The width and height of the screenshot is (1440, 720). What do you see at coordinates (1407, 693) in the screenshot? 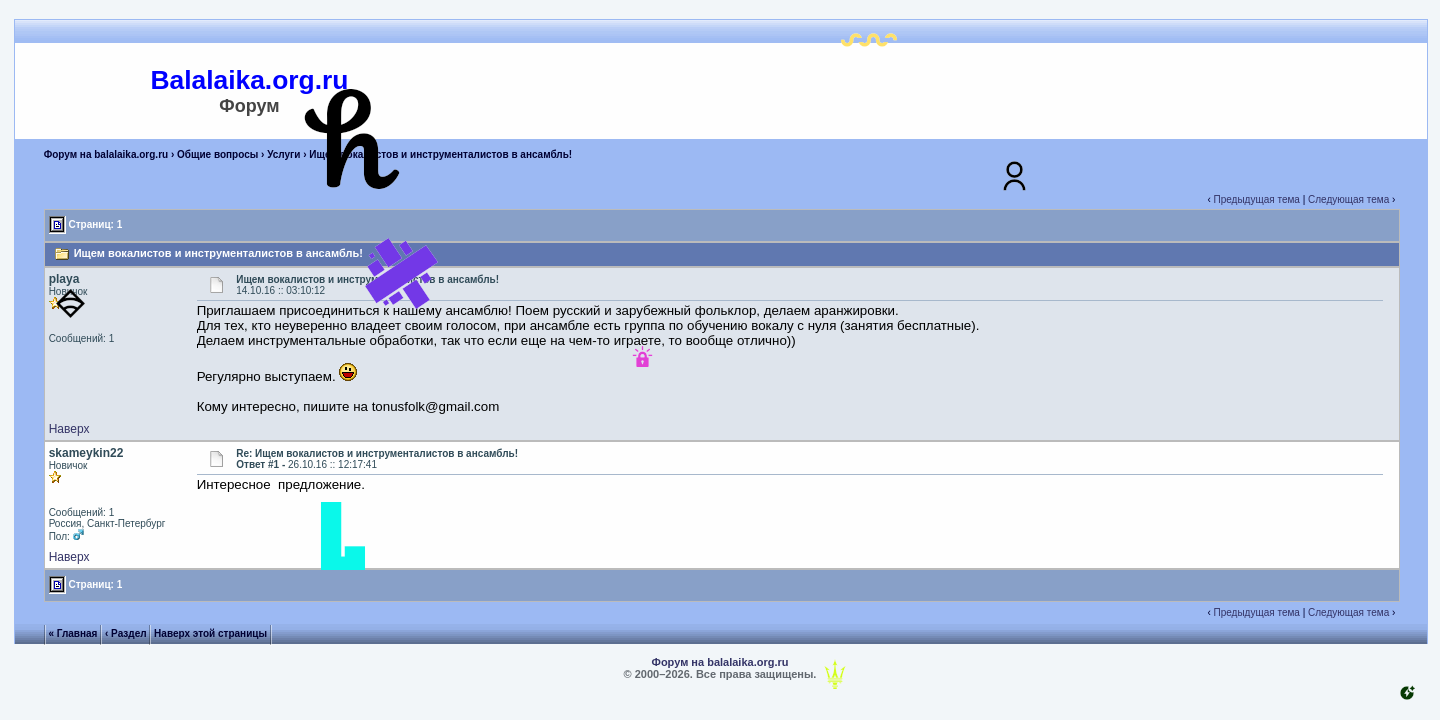
I see `AI-powered DVD or media processing` at bounding box center [1407, 693].